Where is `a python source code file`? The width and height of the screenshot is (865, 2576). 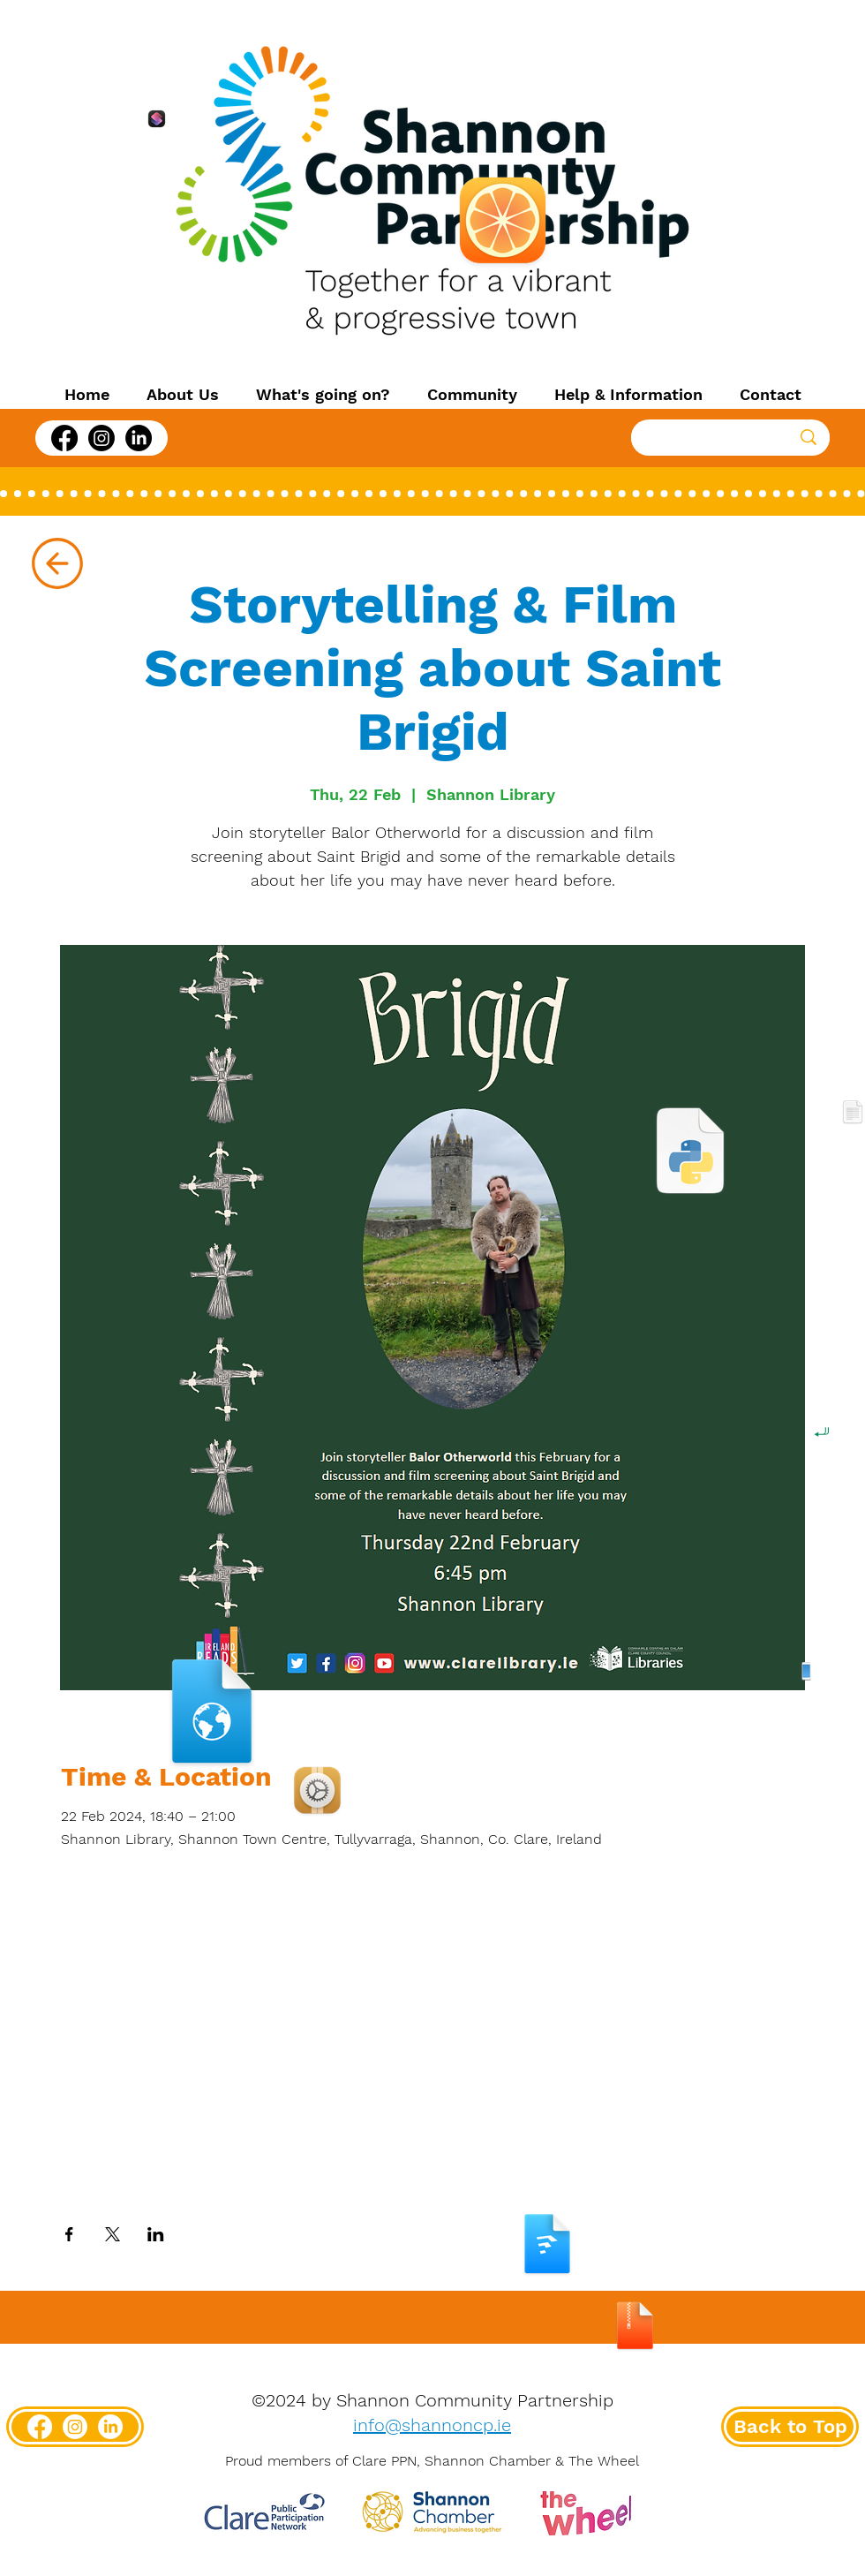 a python source code file is located at coordinates (690, 1151).